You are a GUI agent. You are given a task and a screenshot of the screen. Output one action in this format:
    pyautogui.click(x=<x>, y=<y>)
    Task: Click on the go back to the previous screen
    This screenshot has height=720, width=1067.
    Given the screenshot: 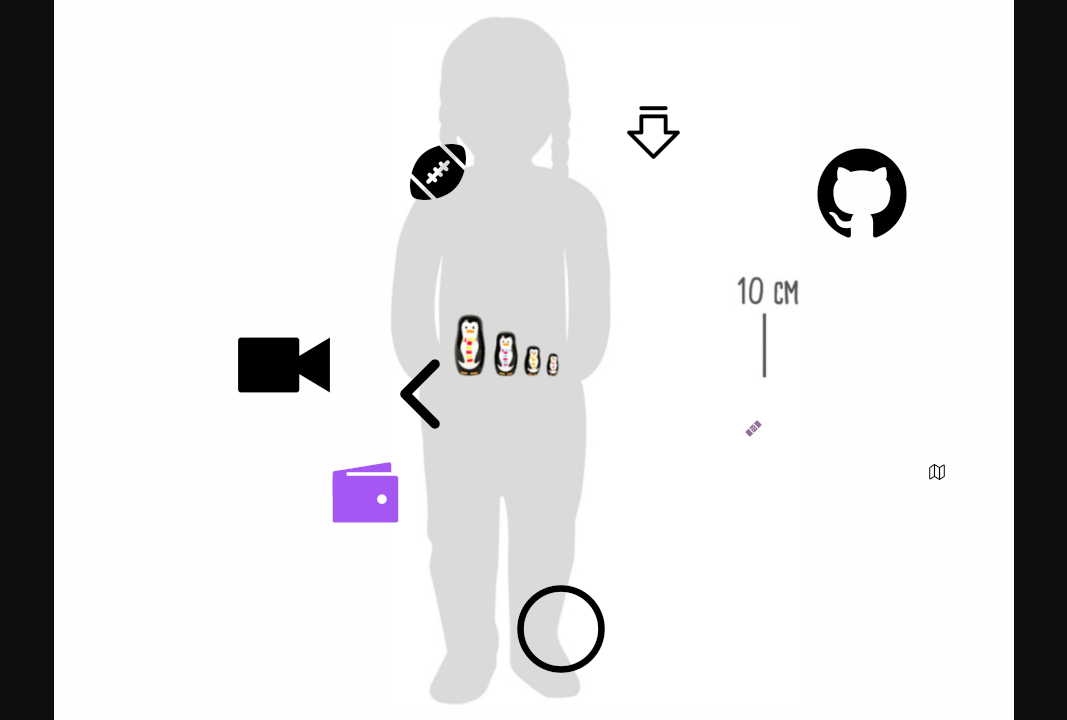 What is the action you would take?
    pyautogui.click(x=420, y=394)
    